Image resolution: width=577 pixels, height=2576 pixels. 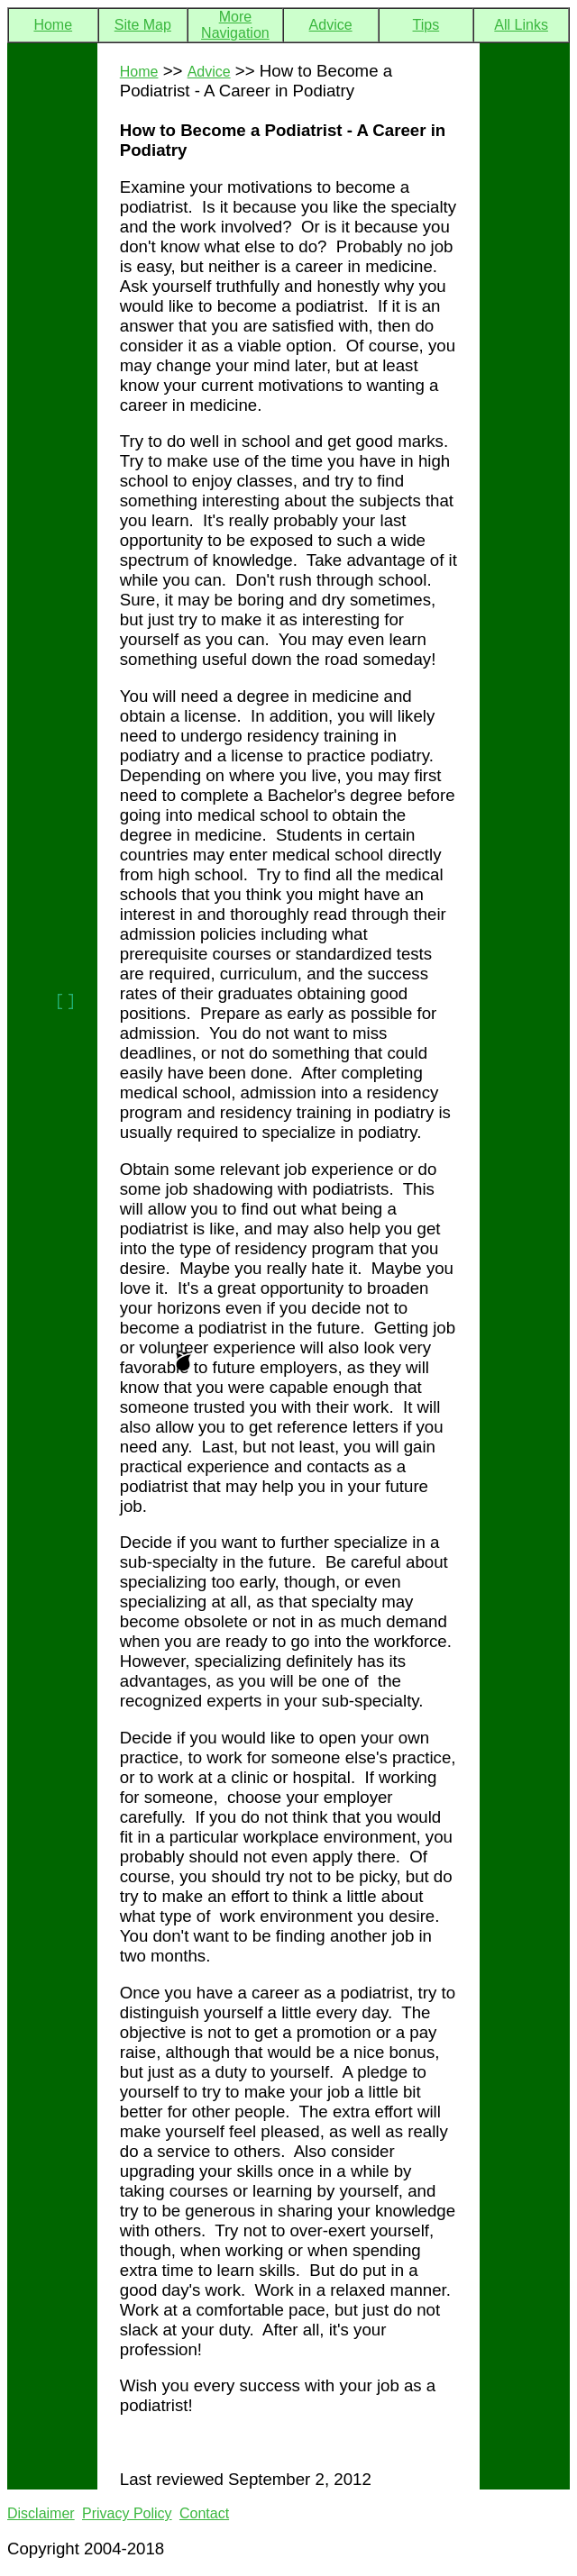 What do you see at coordinates (65, 1001) in the screenshot?
I see `insert or edit code brackets` at bounding box center [65, 1001].